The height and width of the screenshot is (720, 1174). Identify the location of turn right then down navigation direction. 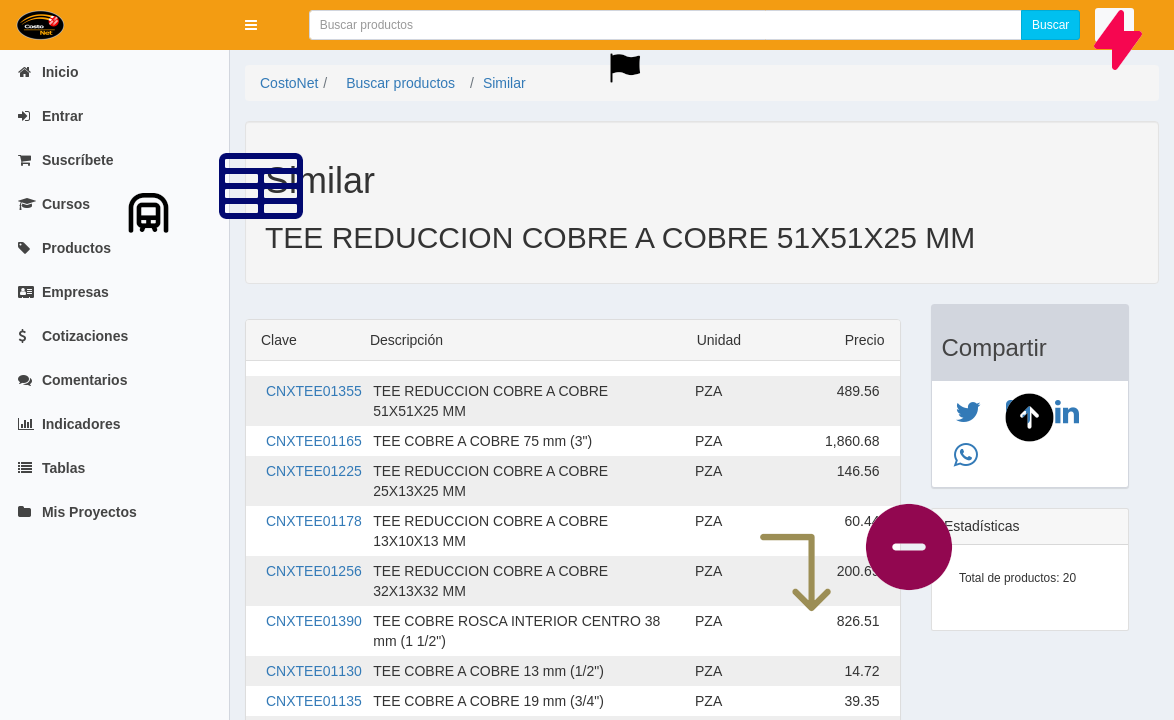
(795, 572).